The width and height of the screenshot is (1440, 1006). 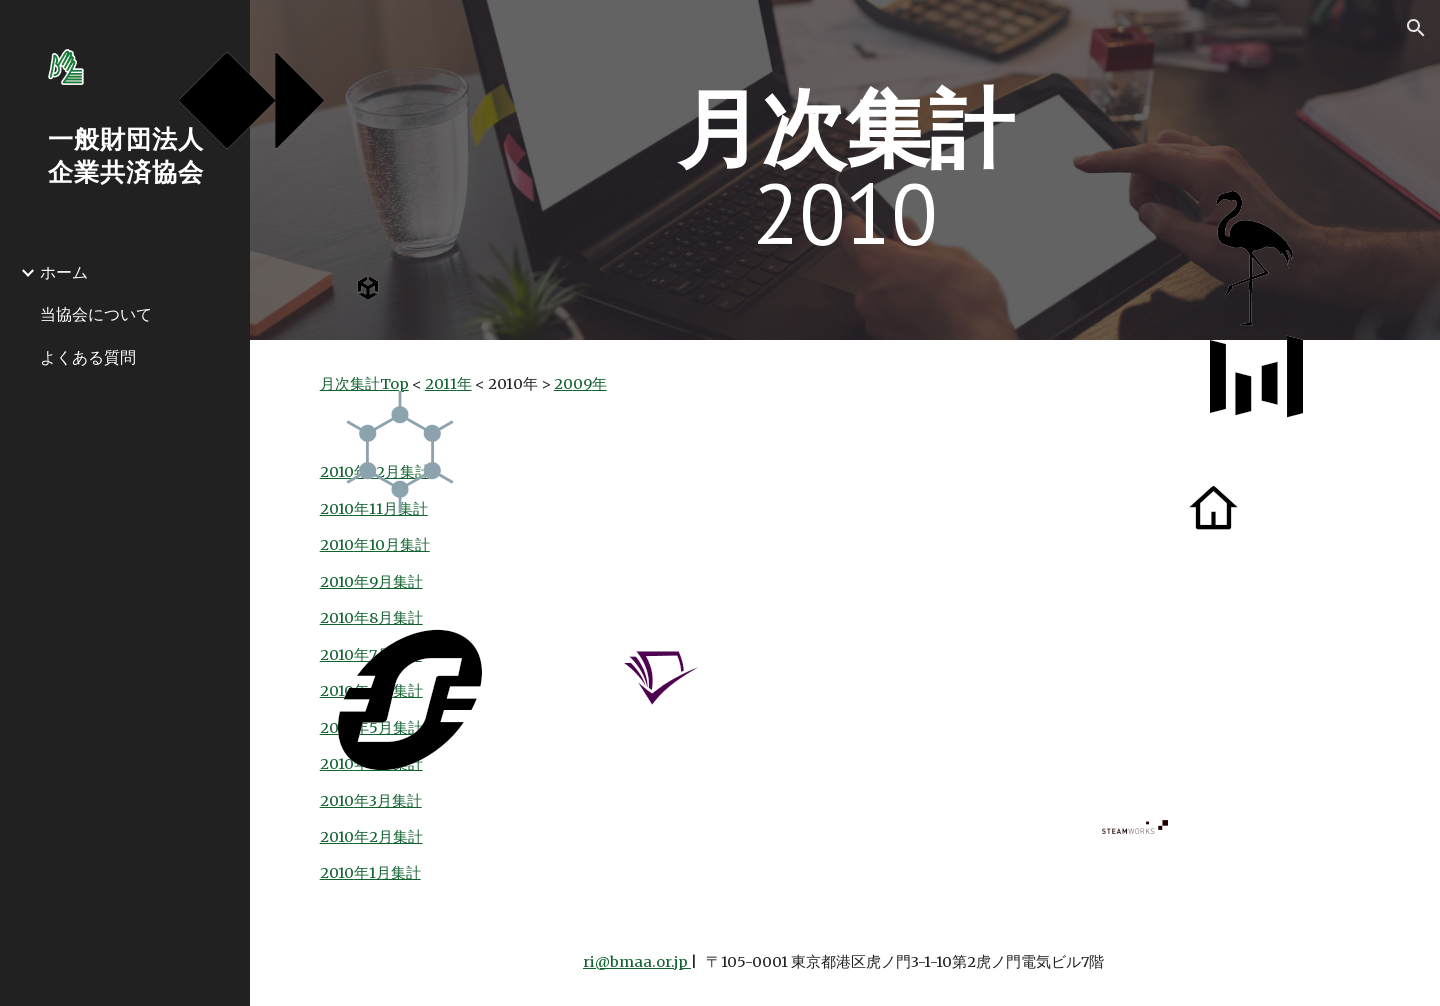 What do you see at coordinates (1213, 509) in the screenshot?
I see `navigate to home screen` at bounding box center [1213, 509].